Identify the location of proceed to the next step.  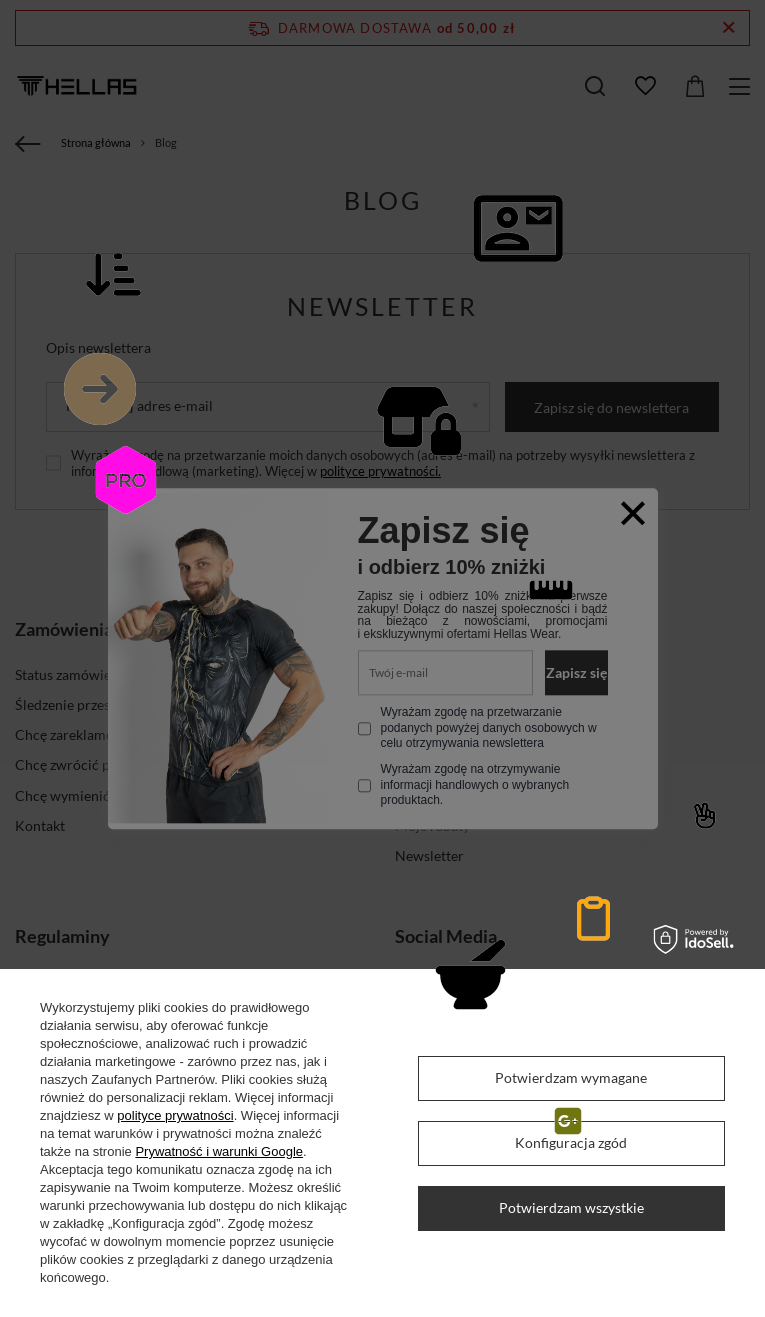
(100, 389).